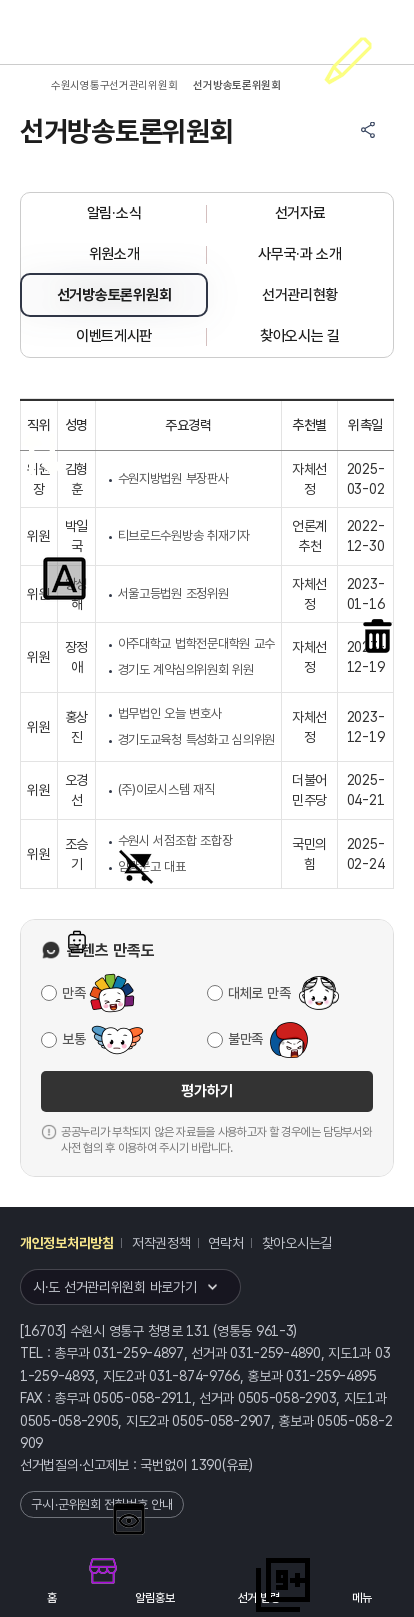 This screenshot has width=414, height=1617. I want to click on edit this item, so click(348, 61).